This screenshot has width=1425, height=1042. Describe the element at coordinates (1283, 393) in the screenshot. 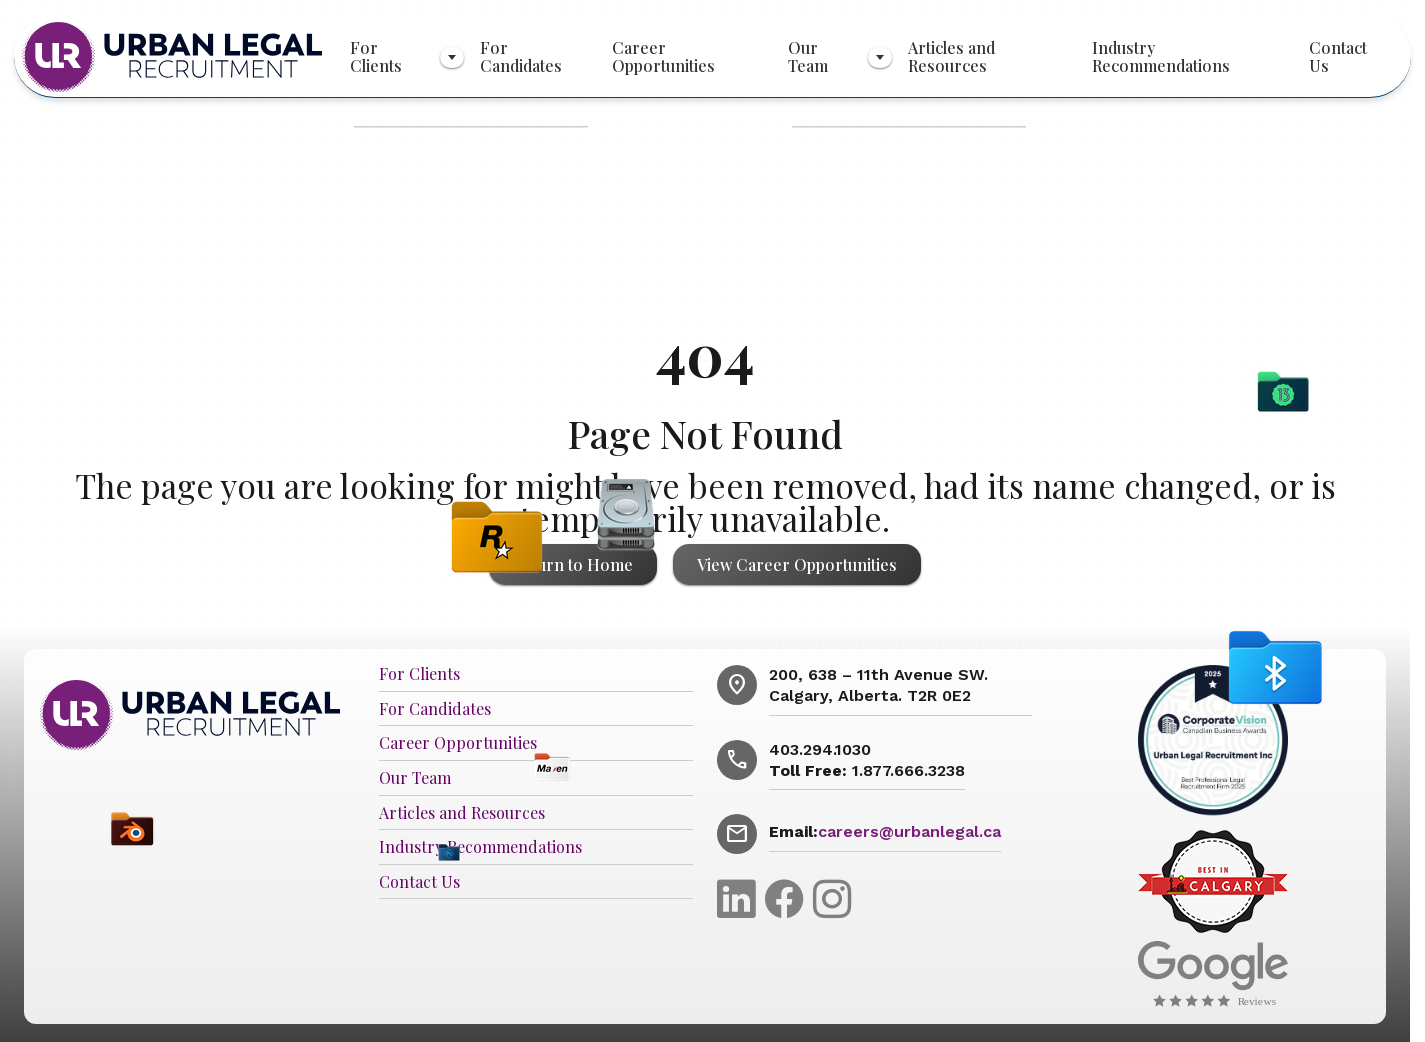

I see `folder containing android 13 related files` at that location.